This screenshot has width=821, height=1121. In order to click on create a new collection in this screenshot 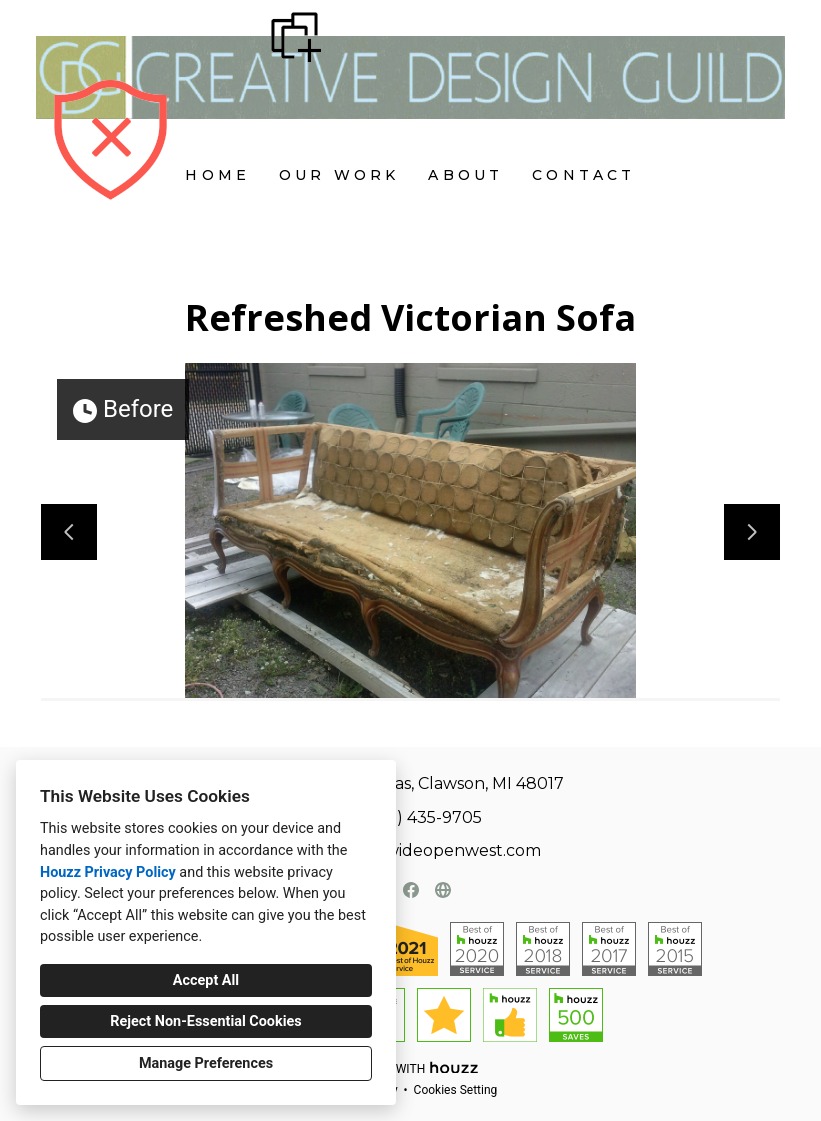, I will do `click(294, 35)`.